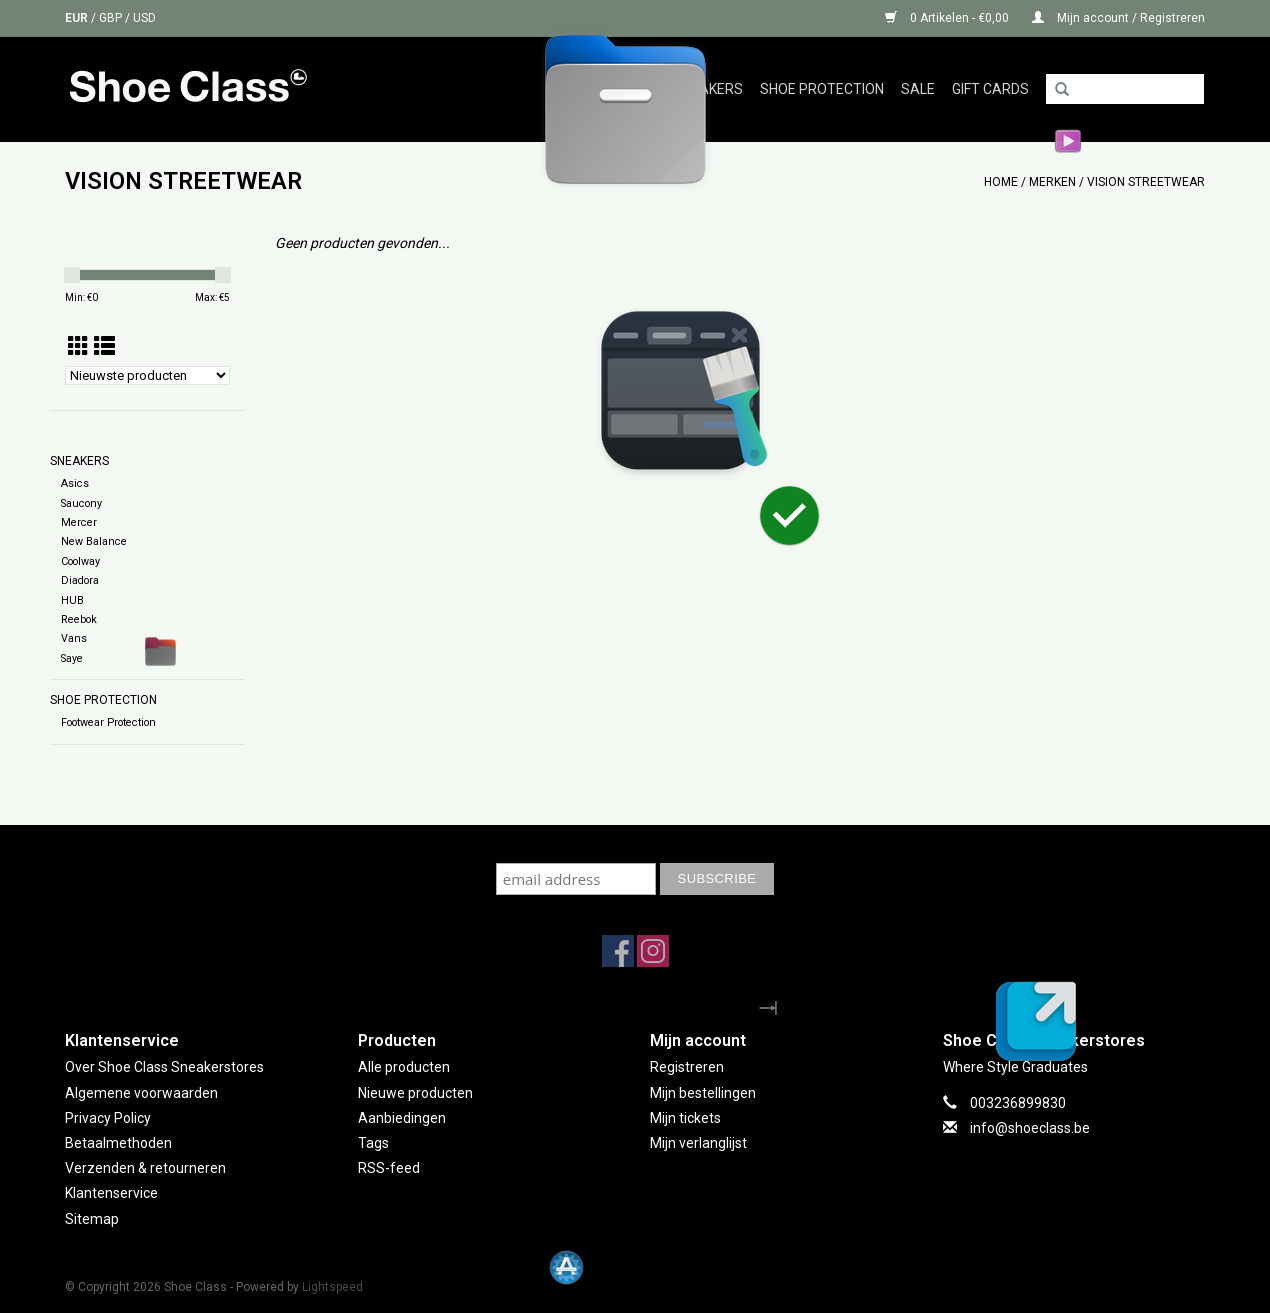  I want to click on jump to the last item in a list, so click(768, 1008).